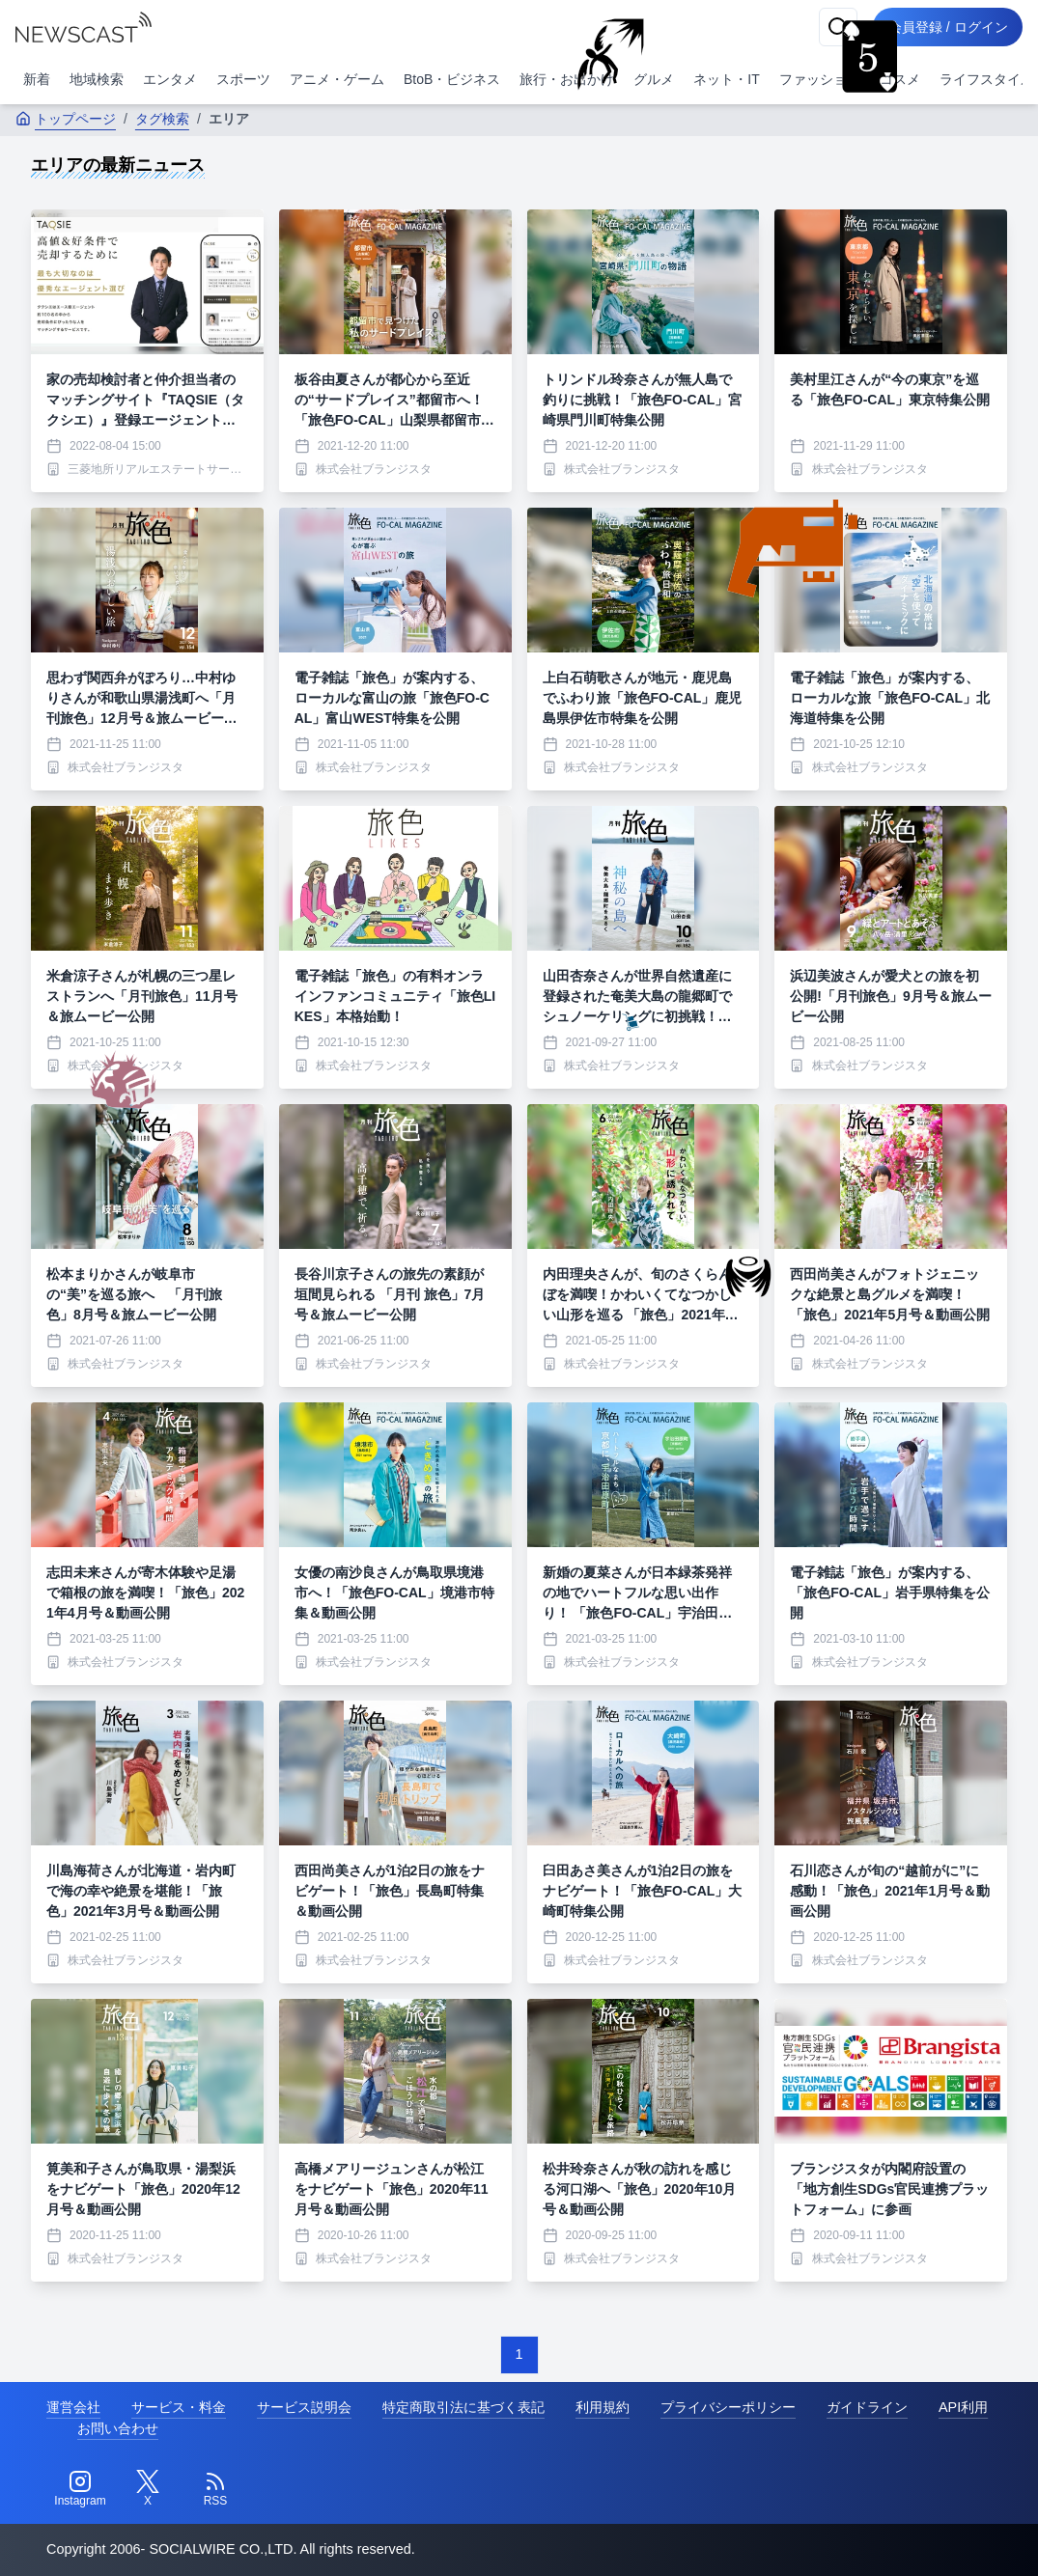 The width and height of the screenshot is (1038, 2576). I want to click on select angel costume or outfit, so click(747, 1278).